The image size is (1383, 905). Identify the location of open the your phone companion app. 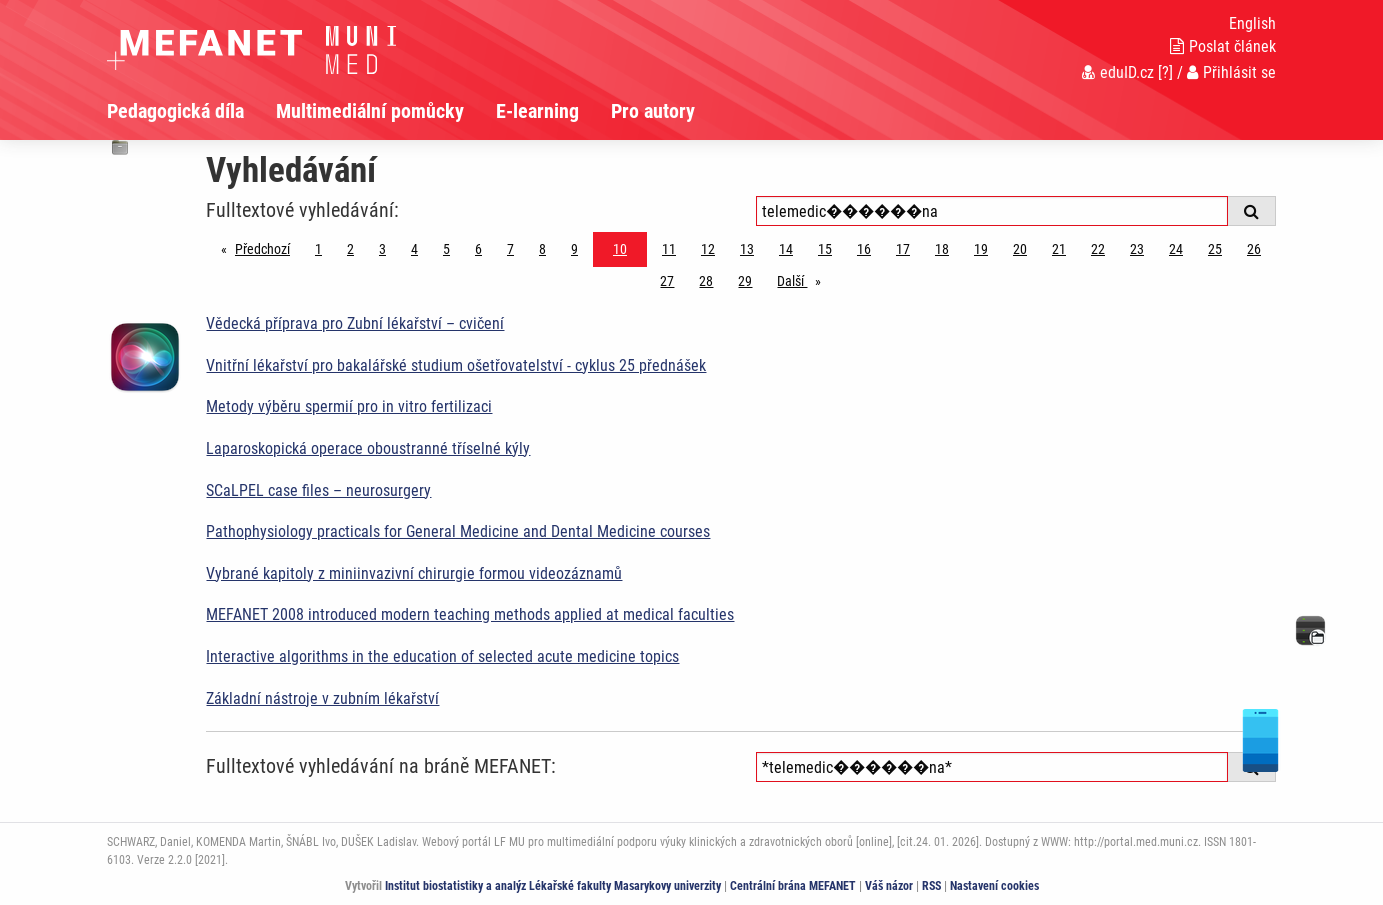
(1260, 740).